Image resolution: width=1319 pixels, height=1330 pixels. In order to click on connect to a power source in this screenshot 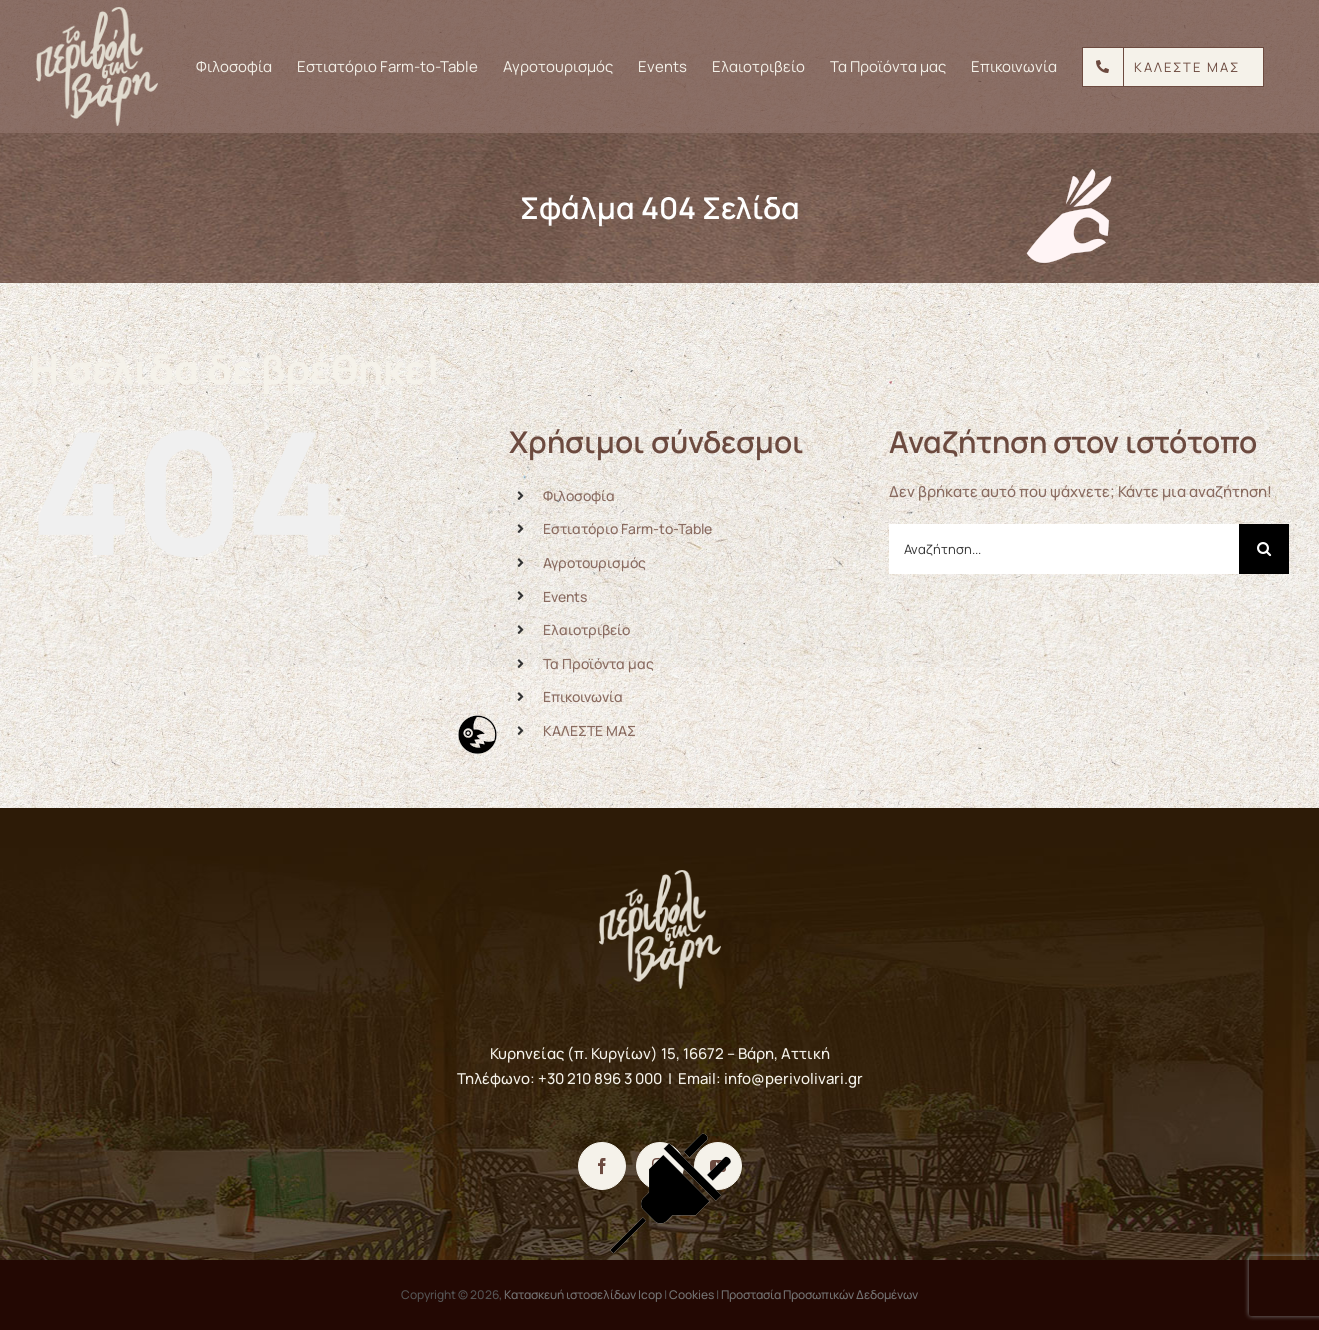, I will do `click(670, 1193)`.